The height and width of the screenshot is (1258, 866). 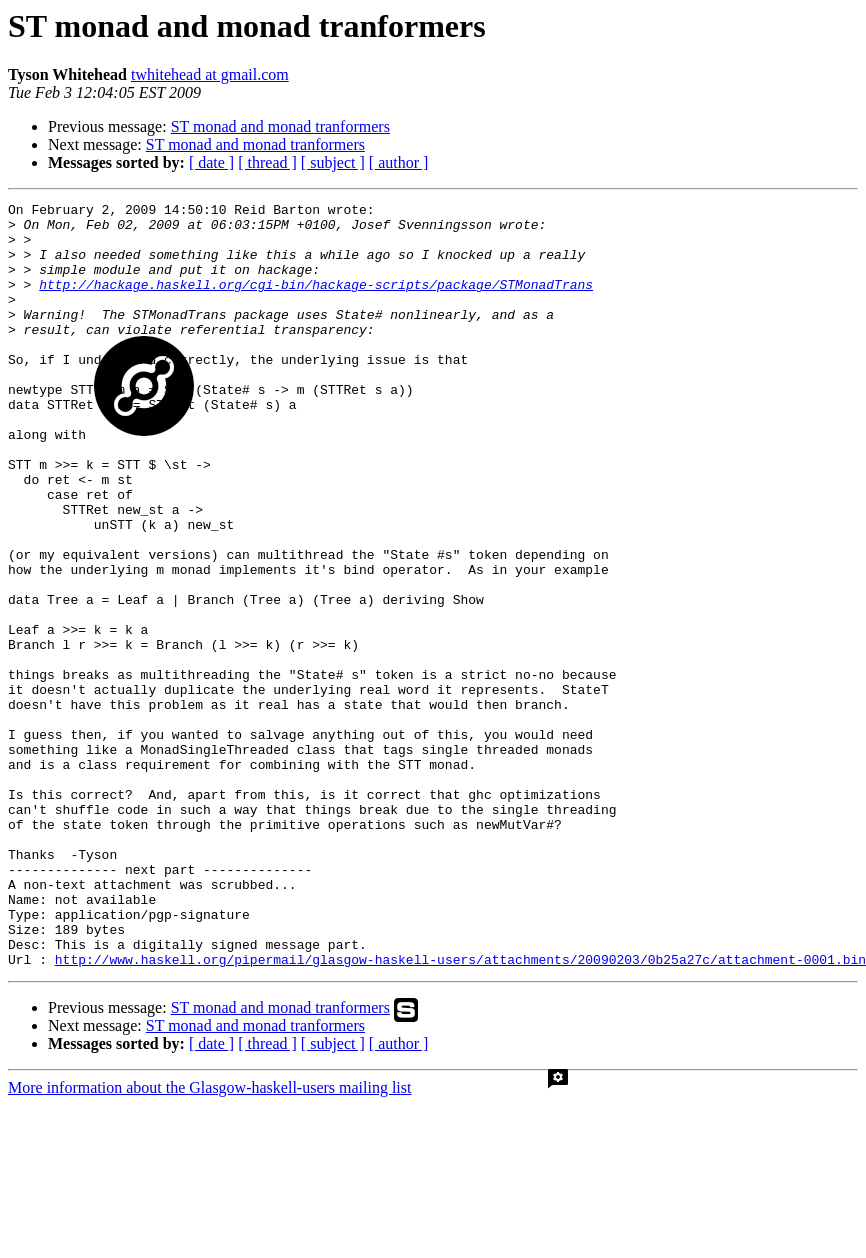 I want to click on open chat settings, so click(x=558, y=1078).